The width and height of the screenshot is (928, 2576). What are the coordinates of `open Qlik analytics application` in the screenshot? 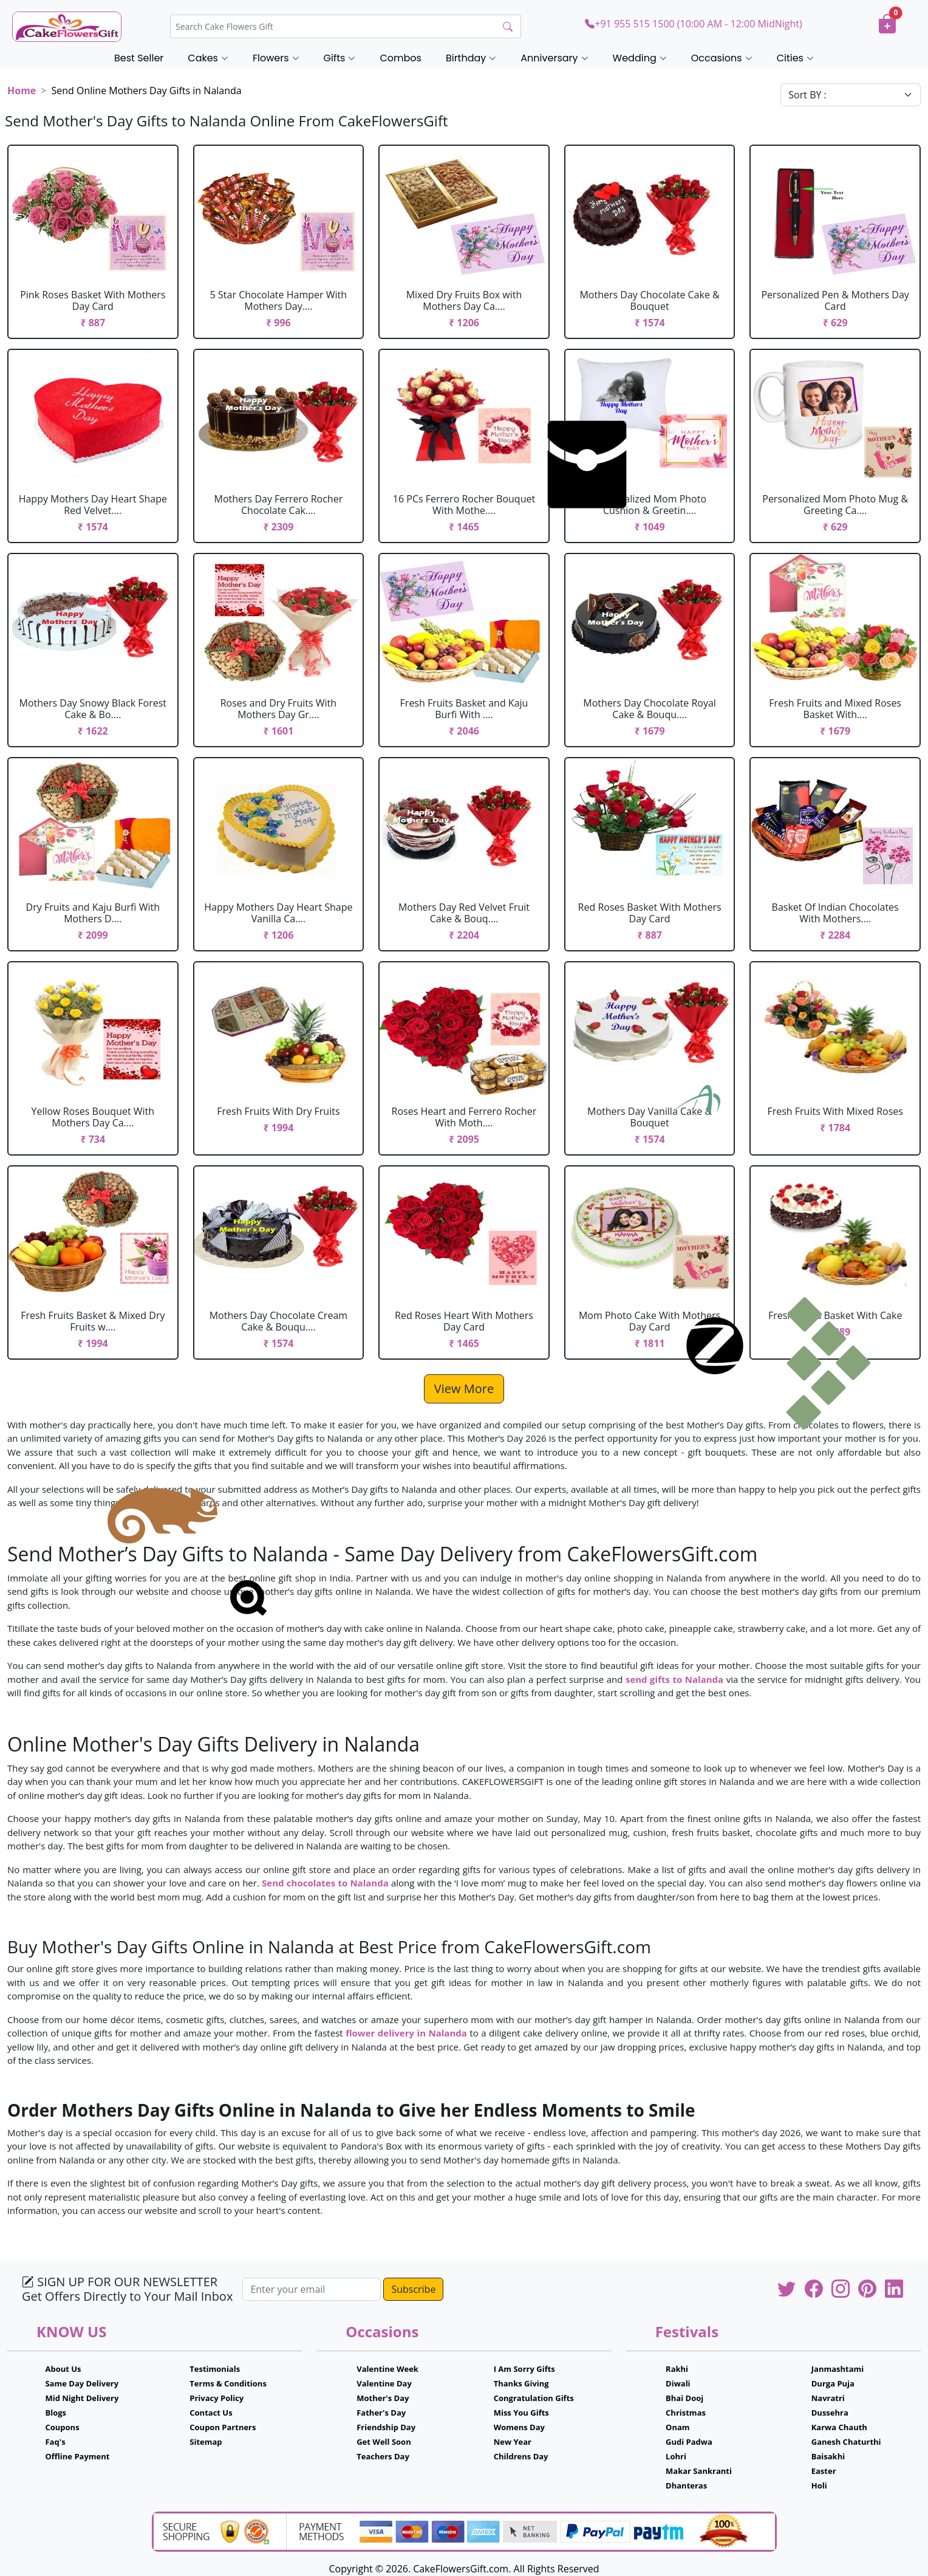 It's located at (248, 1598).